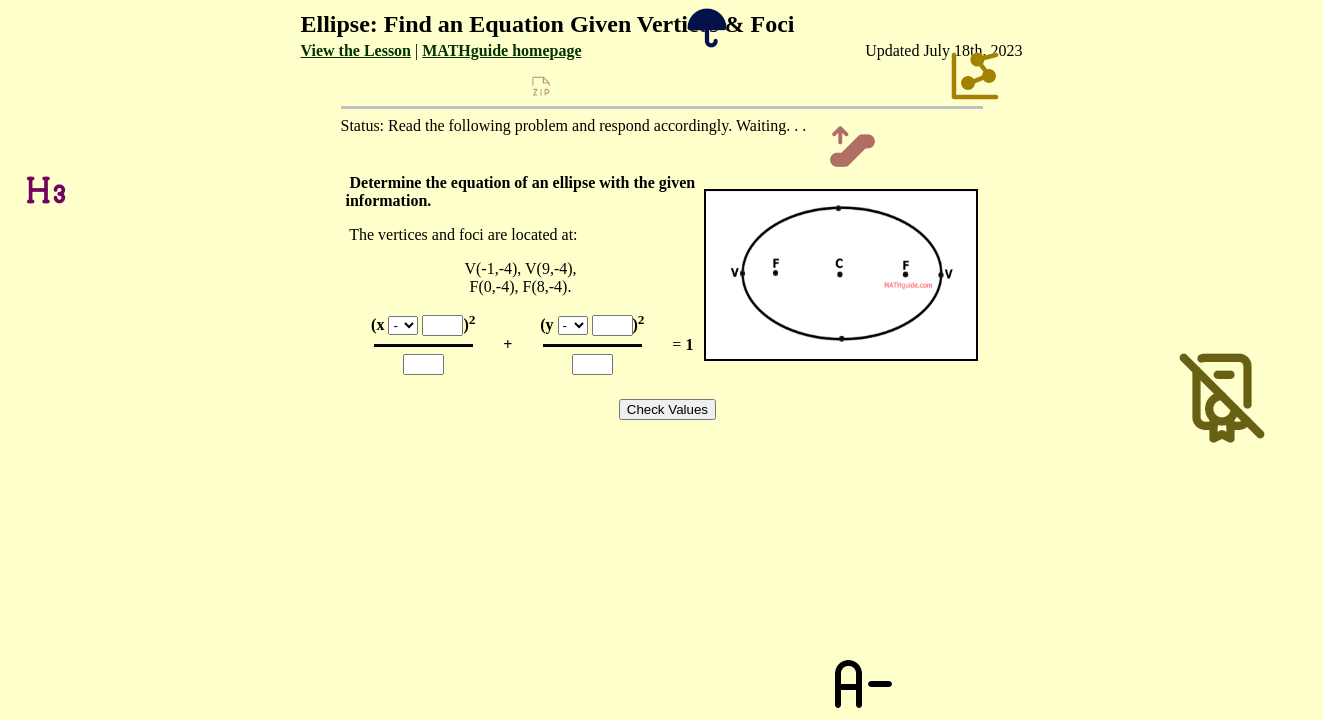 The height and width of the screenshot is (720, 1323). What do you see at coordinates (975, 76) in the screenshot?
I see `view scatter plot or data visualization` at bounding box center [975, 76].